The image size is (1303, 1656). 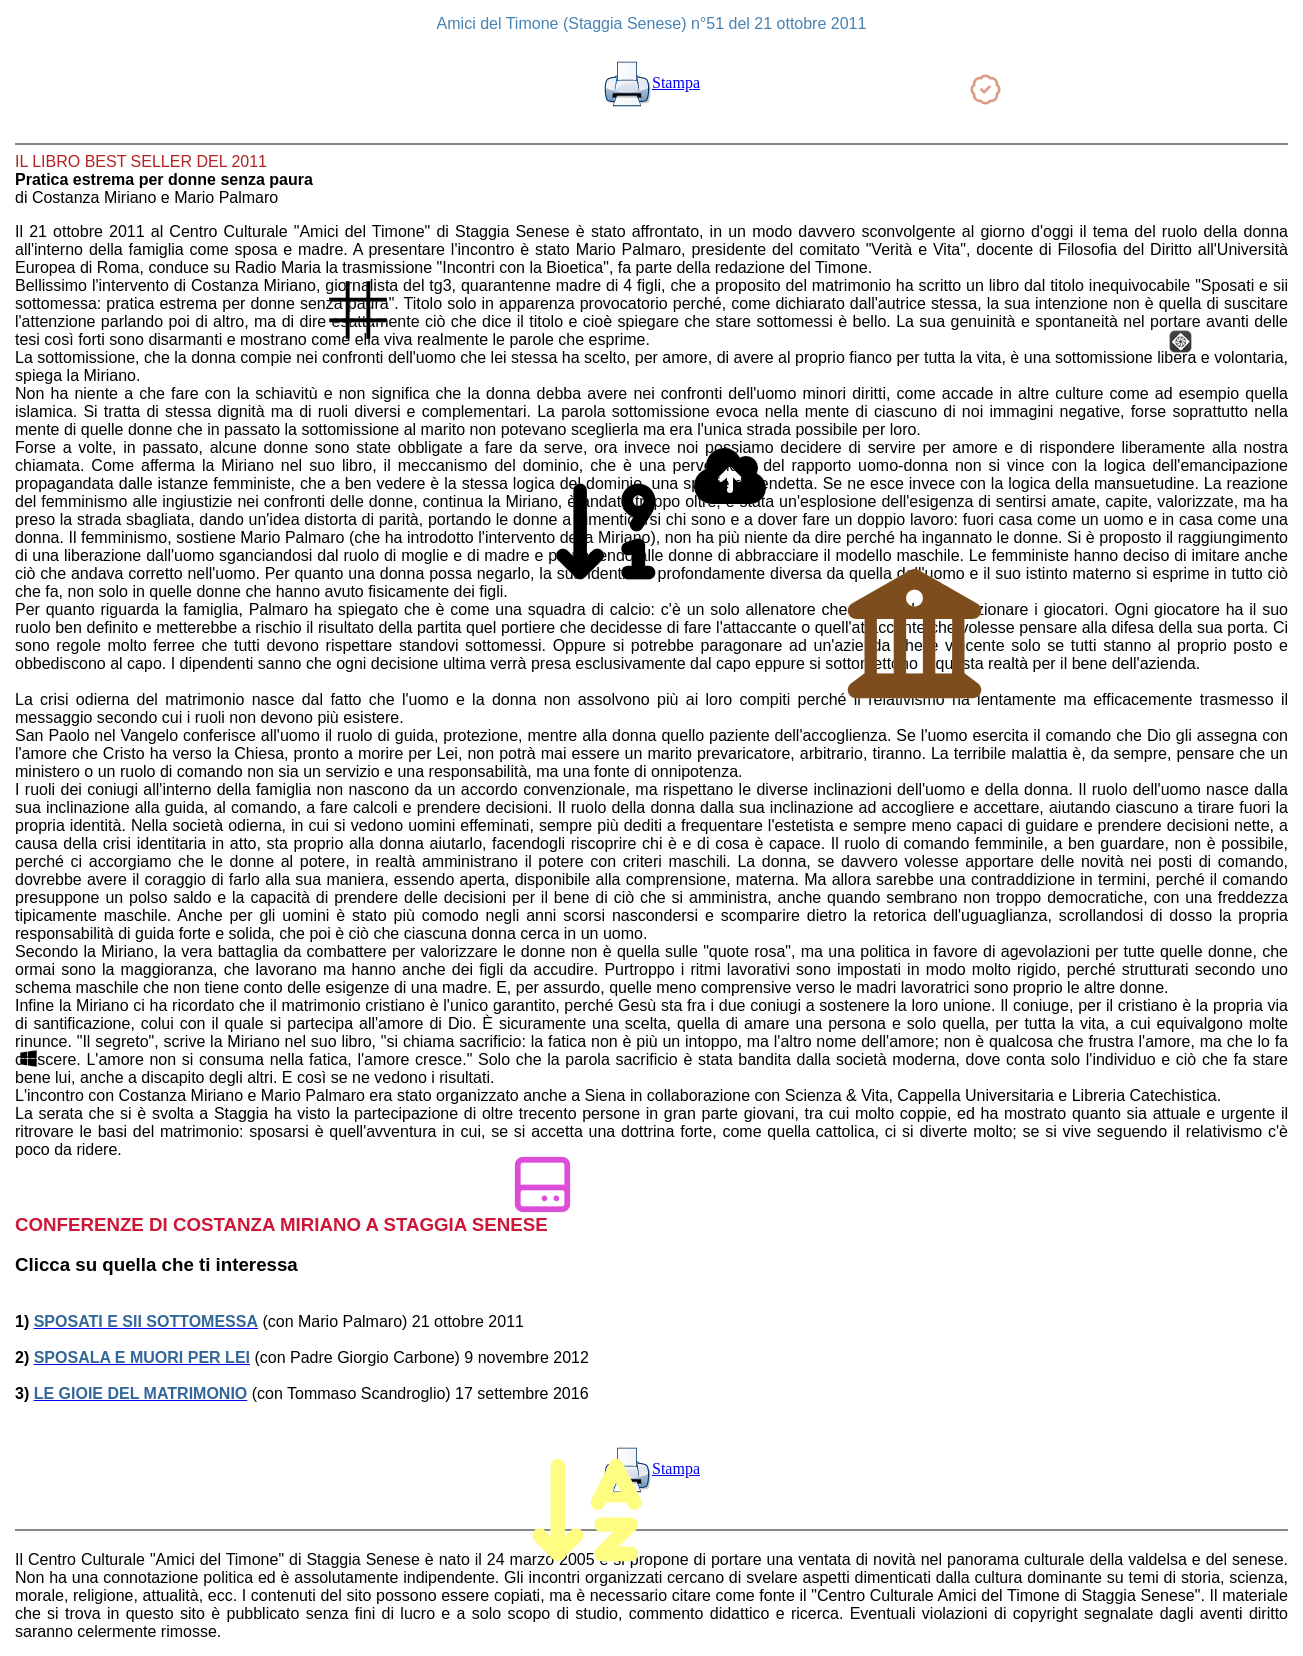 What do you see at coordinates (358, 310) in the screenshot?
I see `indicates a numeric variable or constant in code` at bounding box center [358, 310].